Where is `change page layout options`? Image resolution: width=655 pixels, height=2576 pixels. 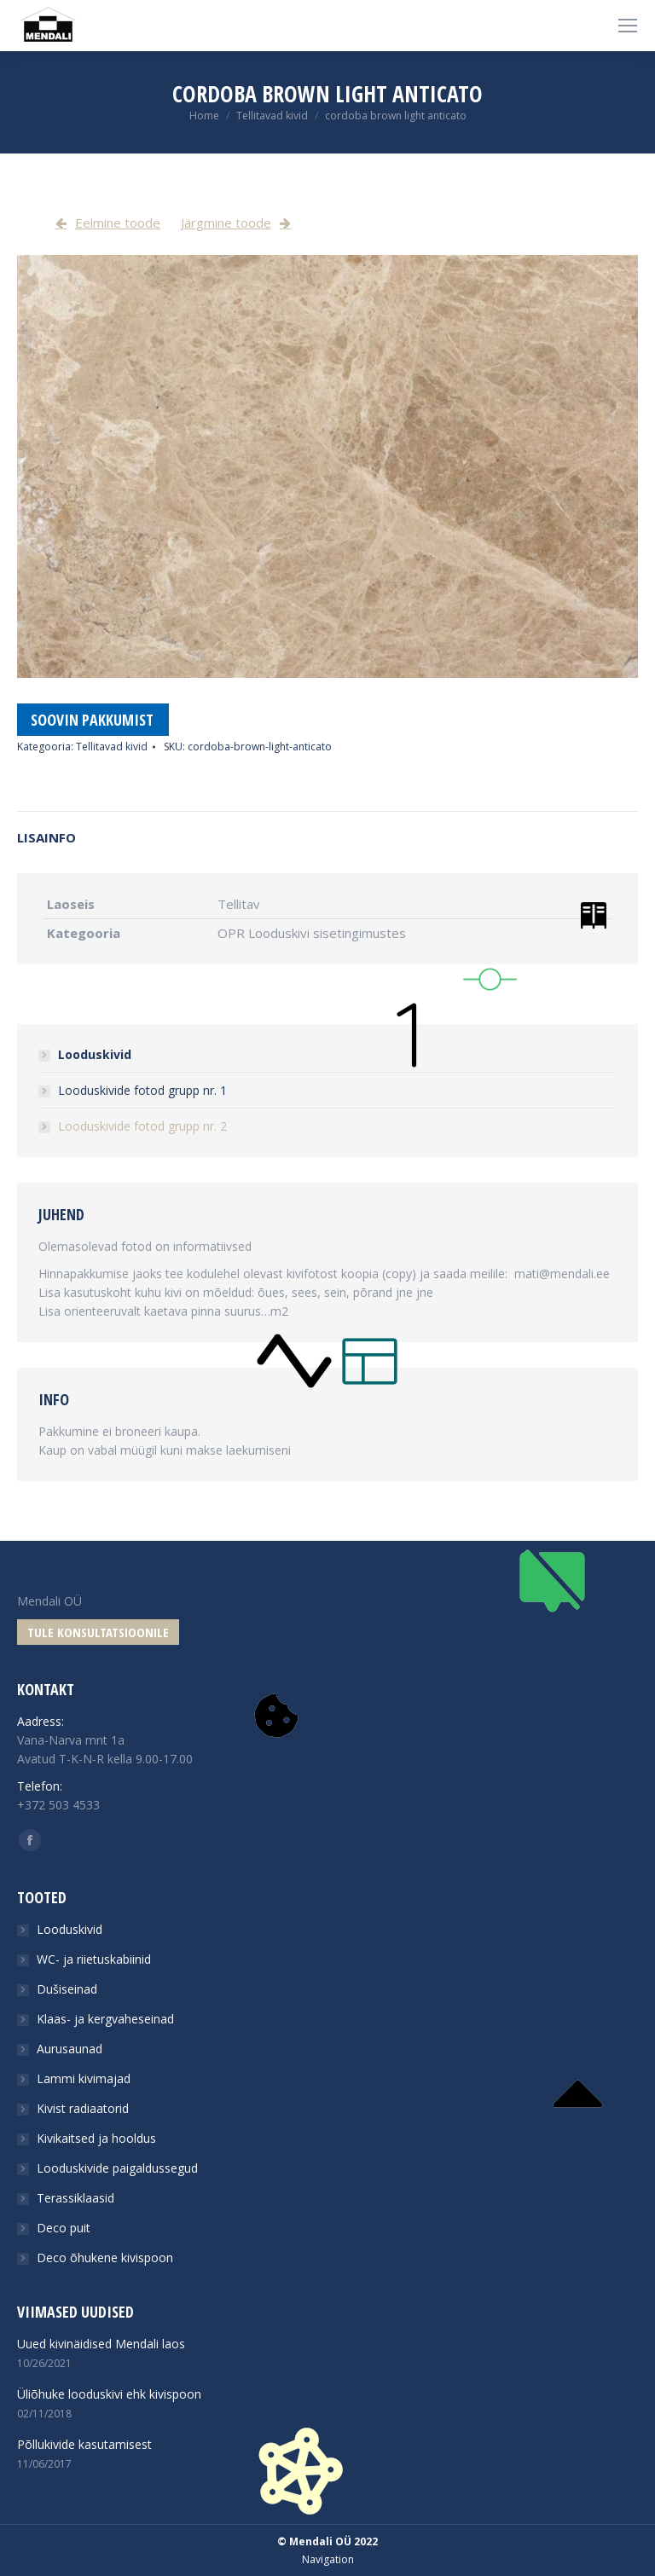
change page layout options is located at coordinates (369, 1361).